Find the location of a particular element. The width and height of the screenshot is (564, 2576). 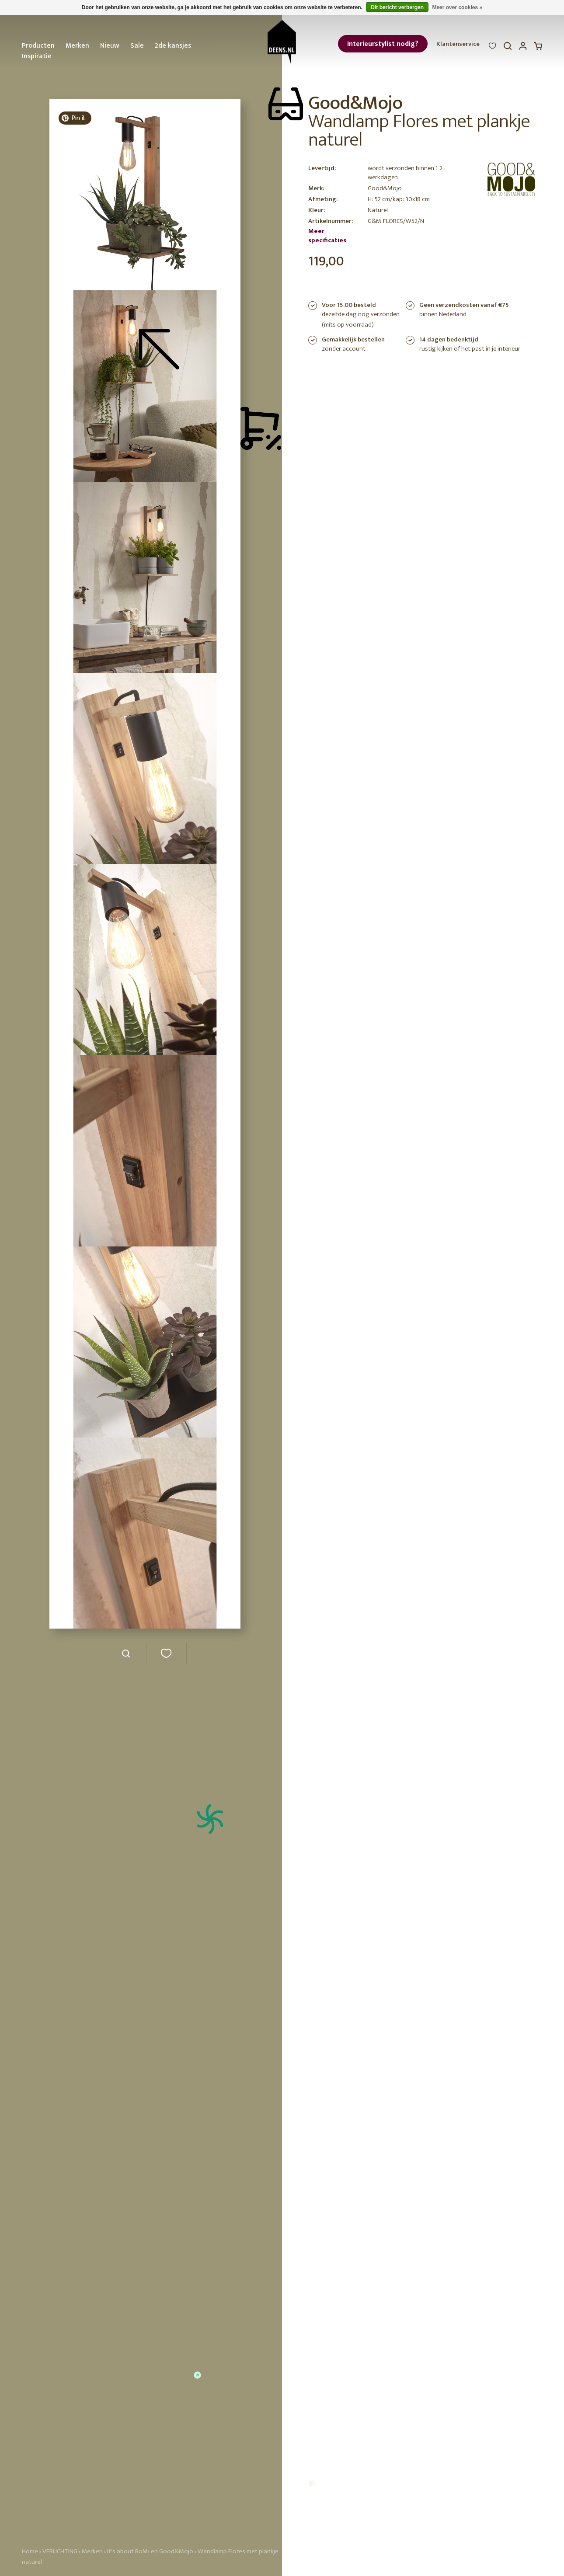

open link in new tab or window is located at coordinates (197, 2375).